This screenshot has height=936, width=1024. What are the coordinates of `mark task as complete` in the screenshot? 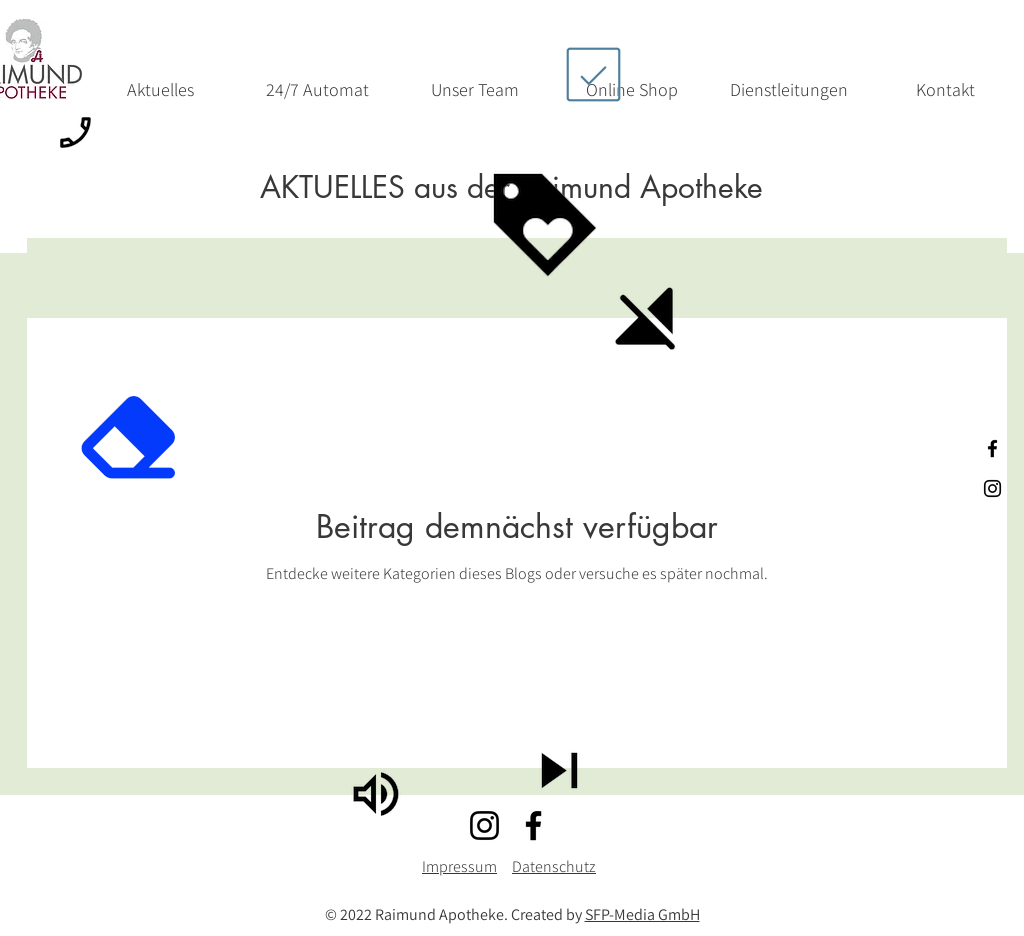 It's located at (593, 74).